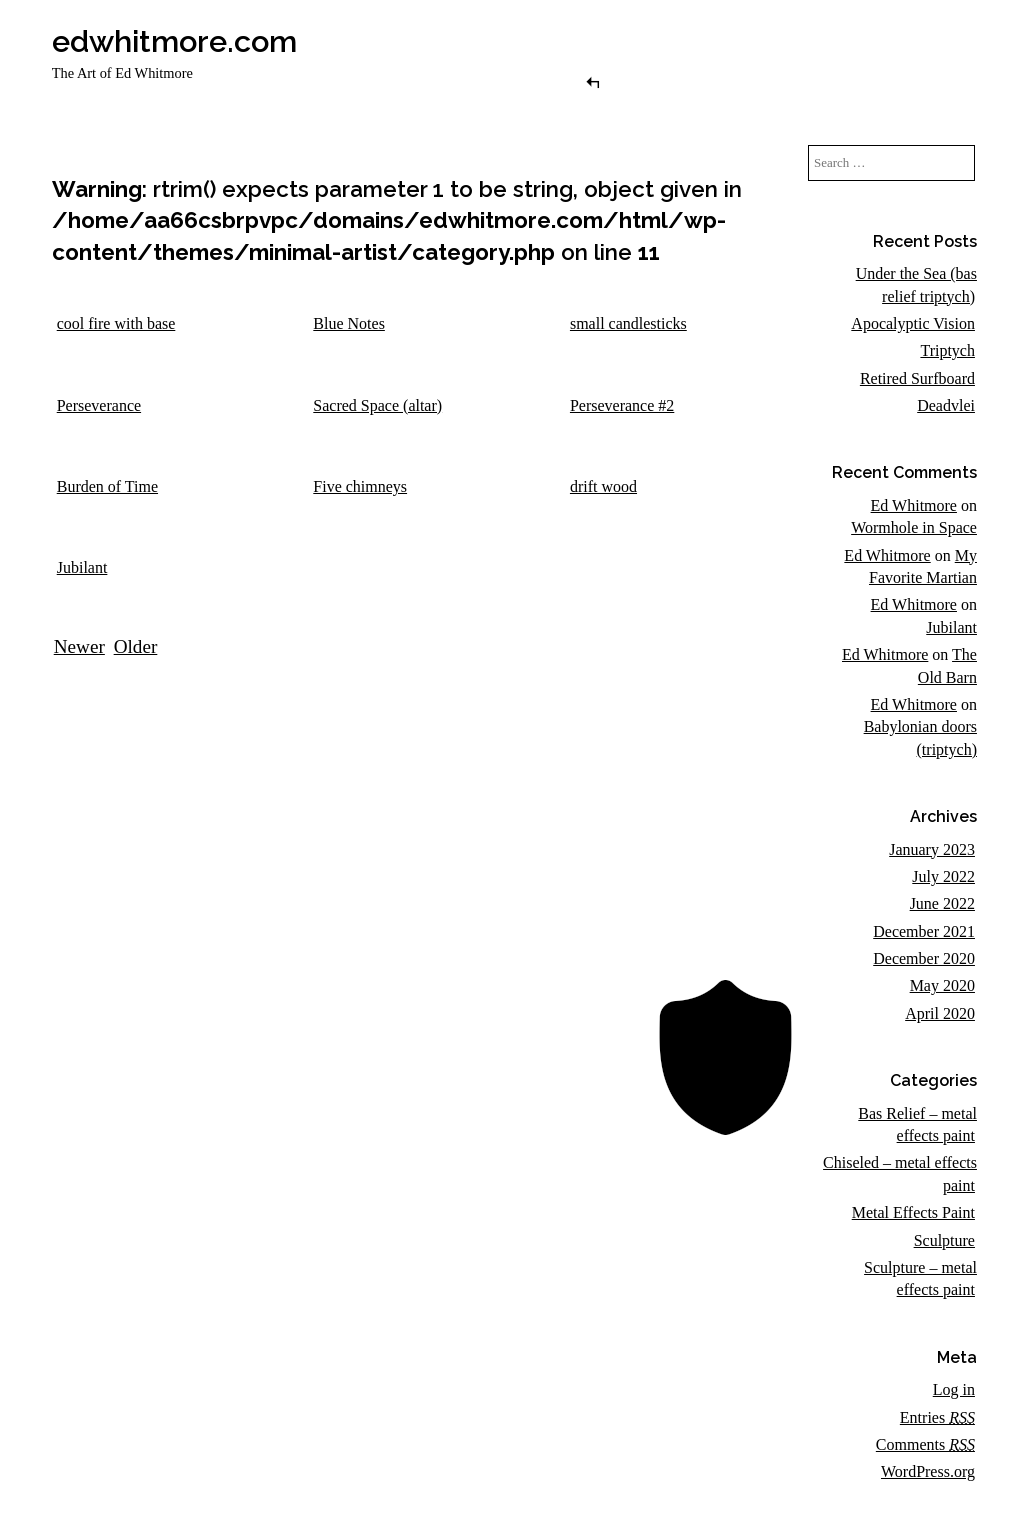  I want to click on reply to a message, so click(593, 82).